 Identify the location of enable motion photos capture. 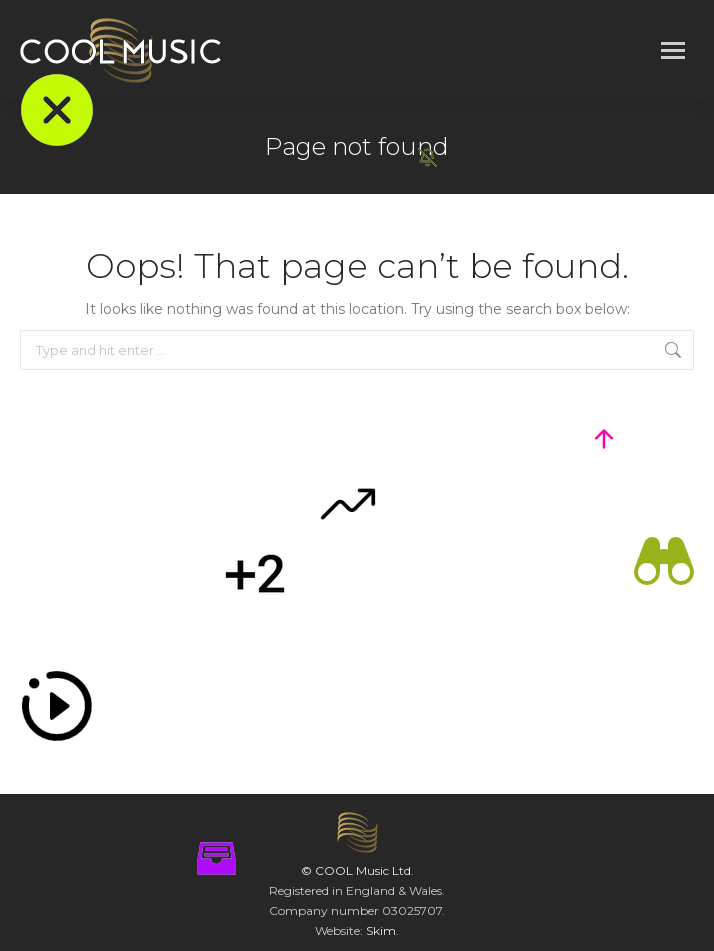
(57, 706).